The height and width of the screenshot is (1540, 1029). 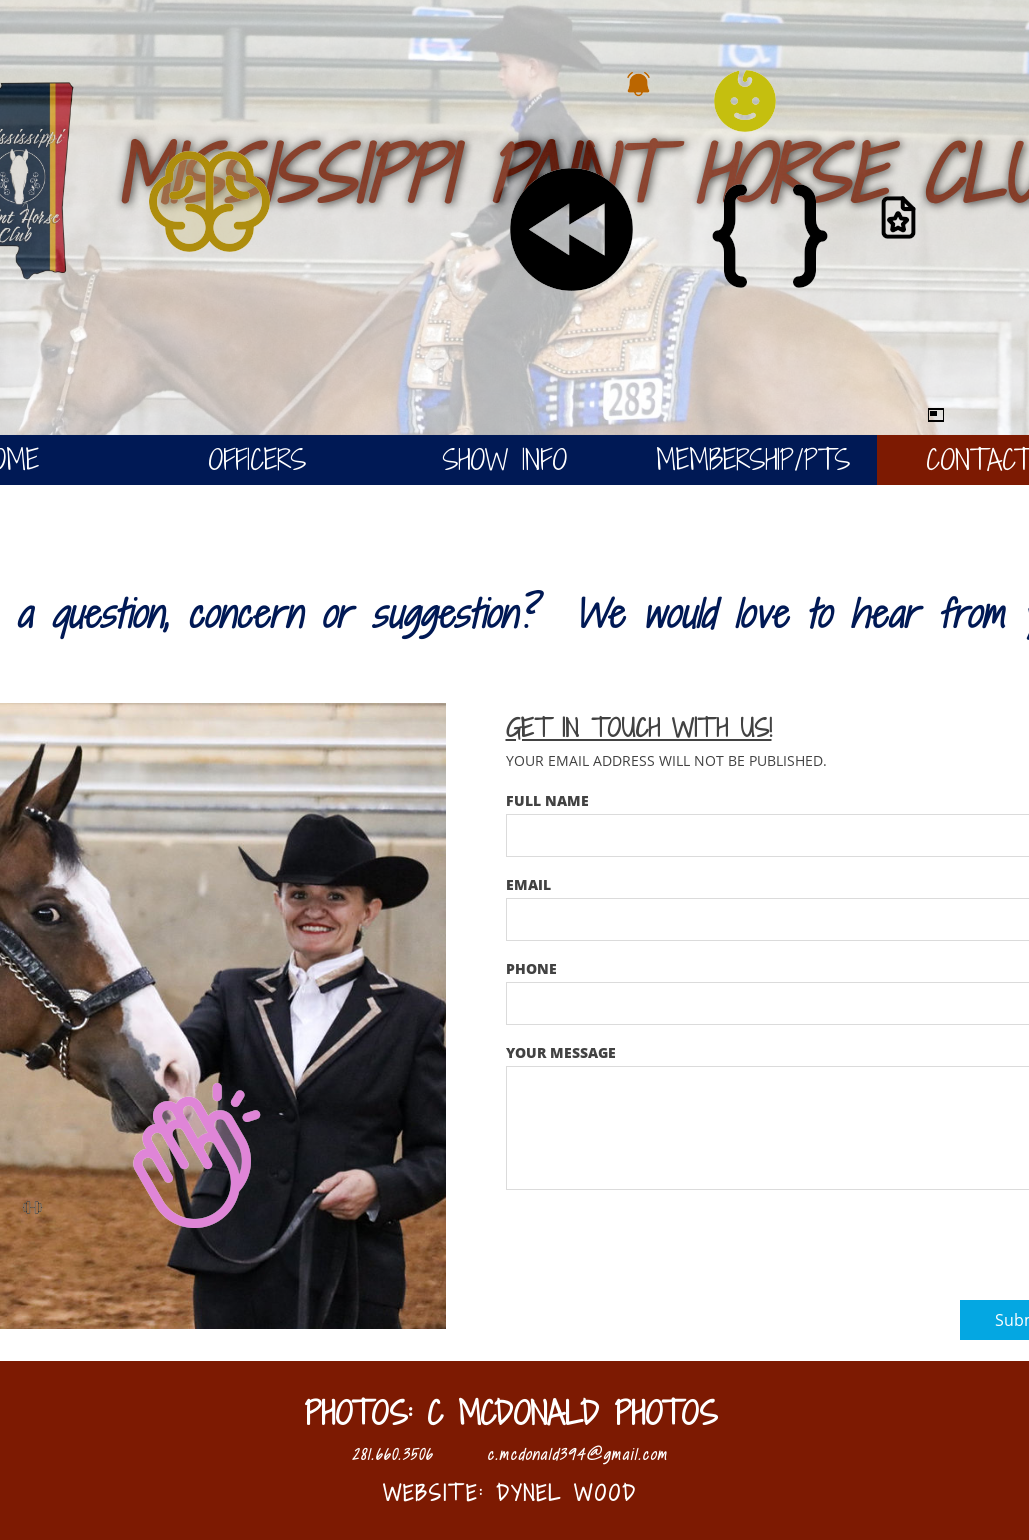 I want to click on view featured or highlighted video content, so click(x=936, y=415).